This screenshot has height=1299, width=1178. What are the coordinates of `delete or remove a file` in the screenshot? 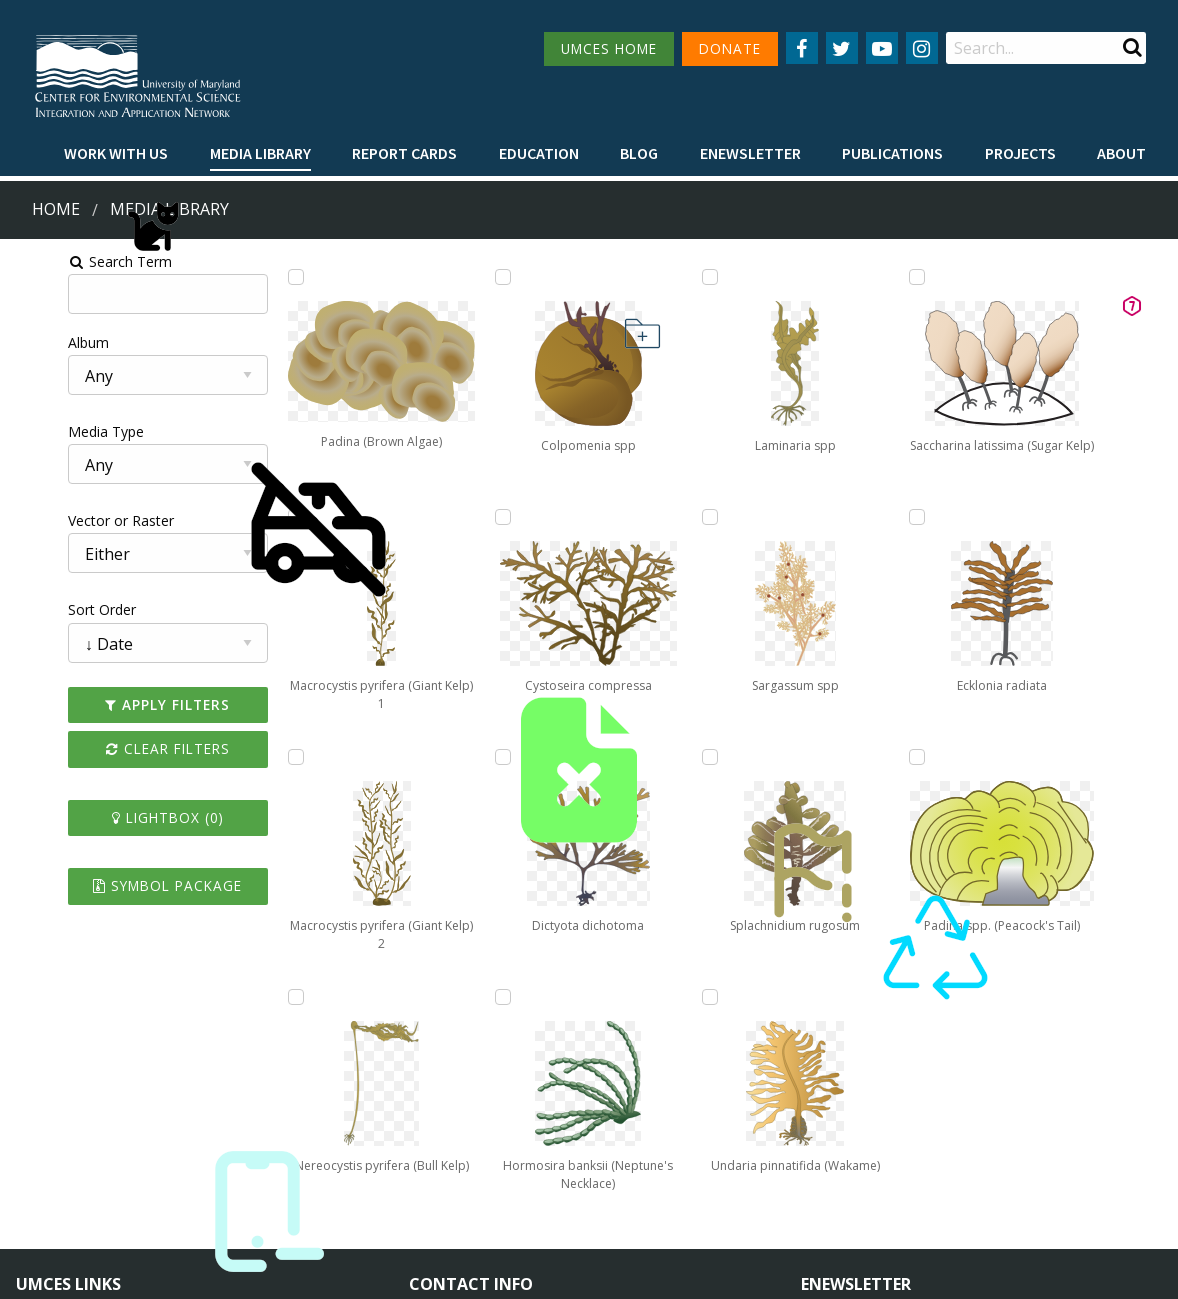 It's located at (579, 770).